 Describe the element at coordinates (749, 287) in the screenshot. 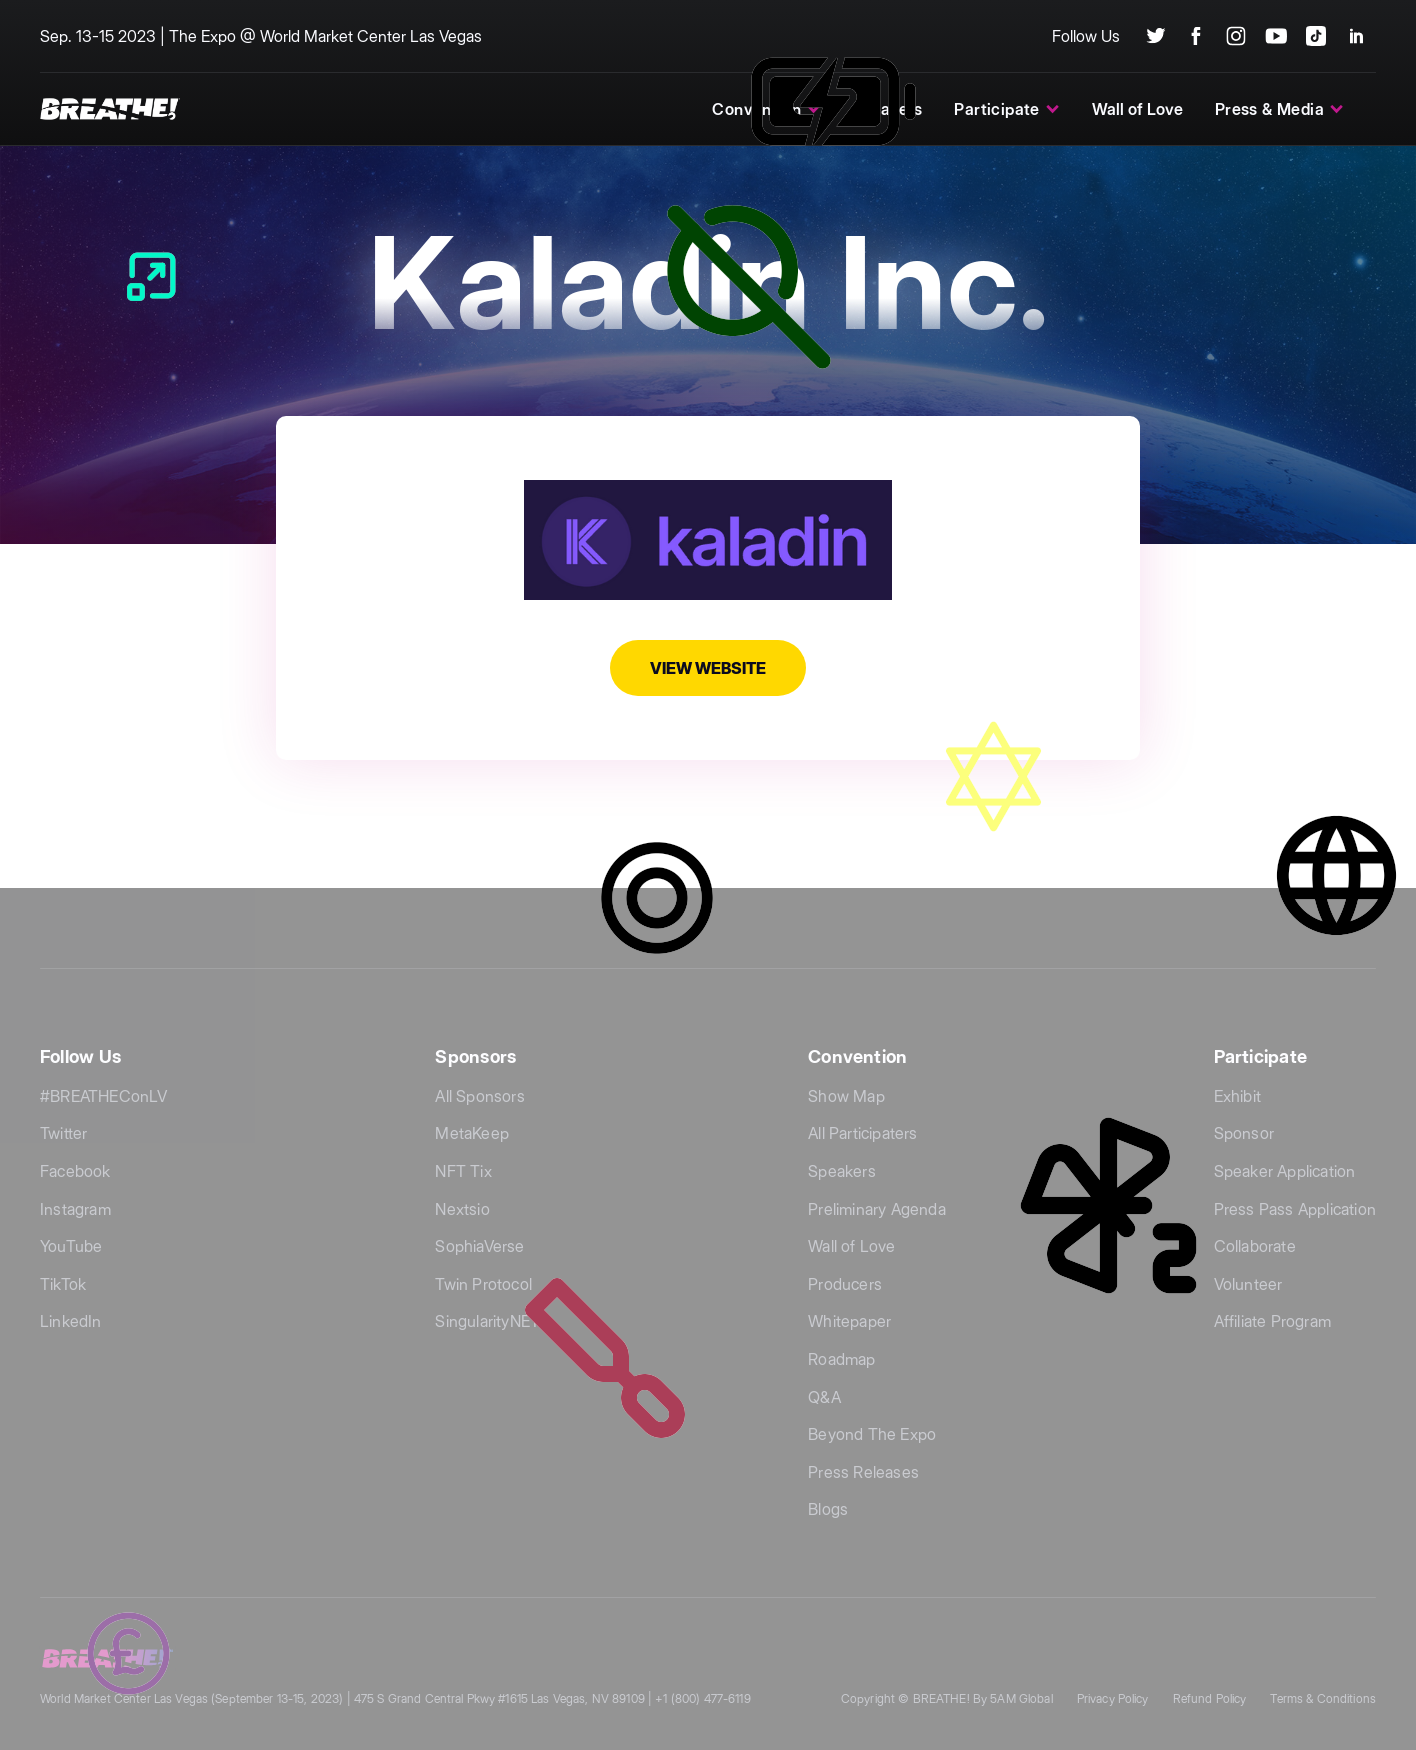

I see `search functionality is disabled` at that location.